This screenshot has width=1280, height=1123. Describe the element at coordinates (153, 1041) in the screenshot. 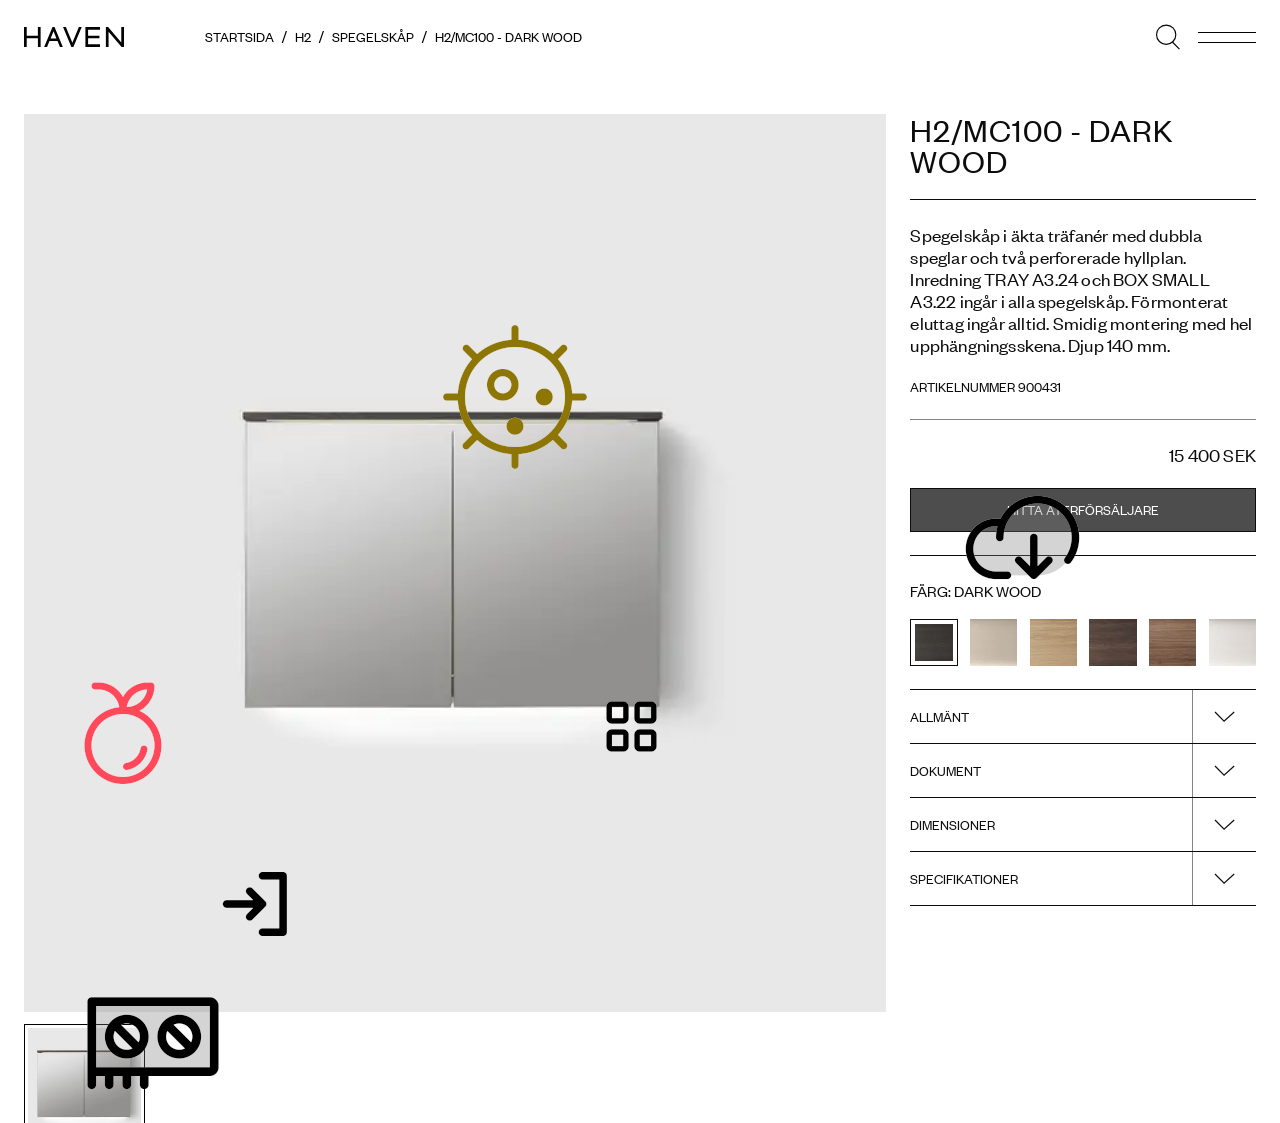

I see `view graphics card or GPU information` at that location.